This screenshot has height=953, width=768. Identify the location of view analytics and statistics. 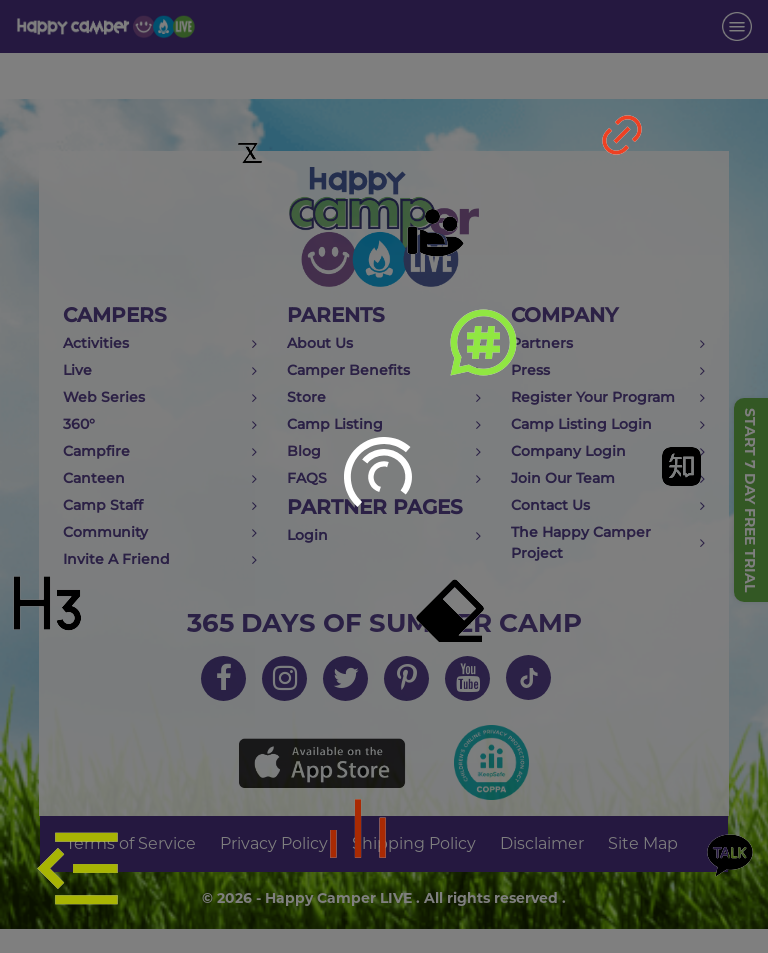
(358, 830).